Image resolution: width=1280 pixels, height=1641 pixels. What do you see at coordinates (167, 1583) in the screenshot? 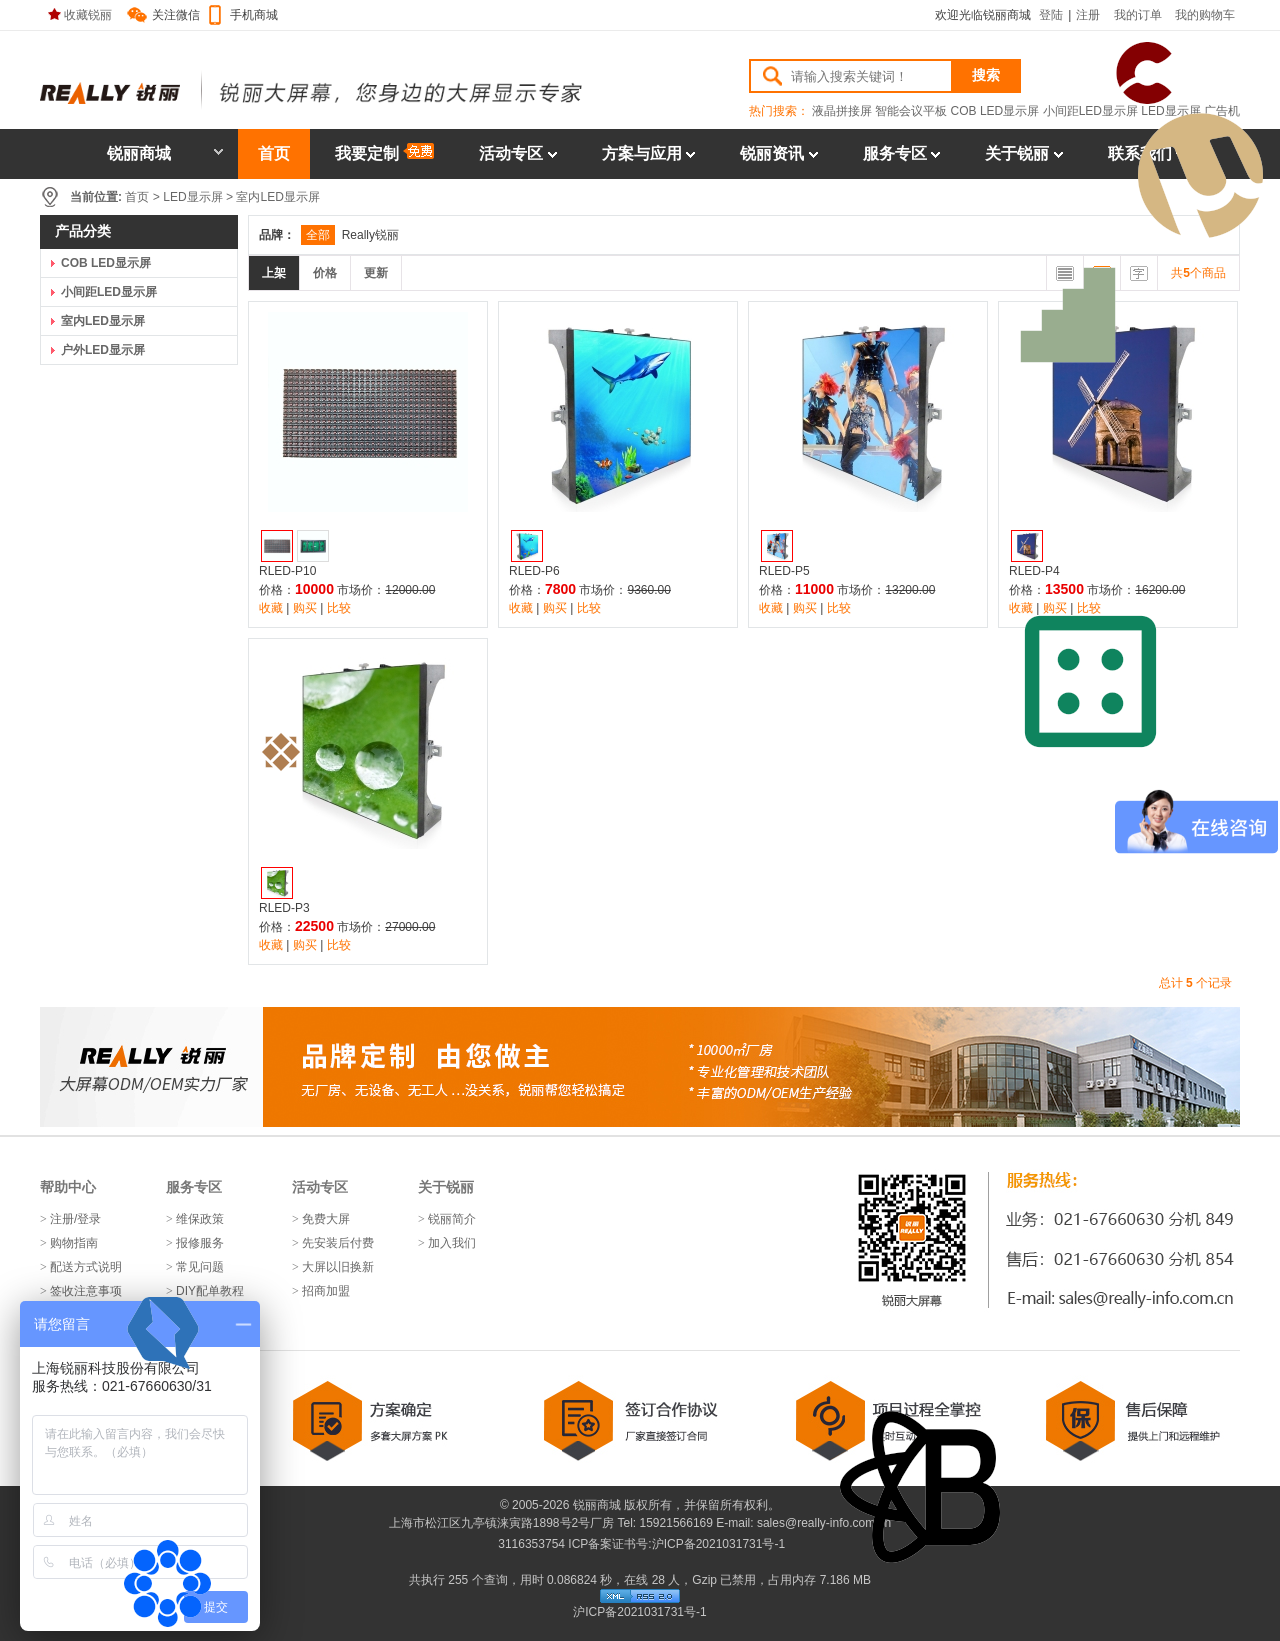
I see `open source framework (OSF) logo` at bounding box center [167, 1583].